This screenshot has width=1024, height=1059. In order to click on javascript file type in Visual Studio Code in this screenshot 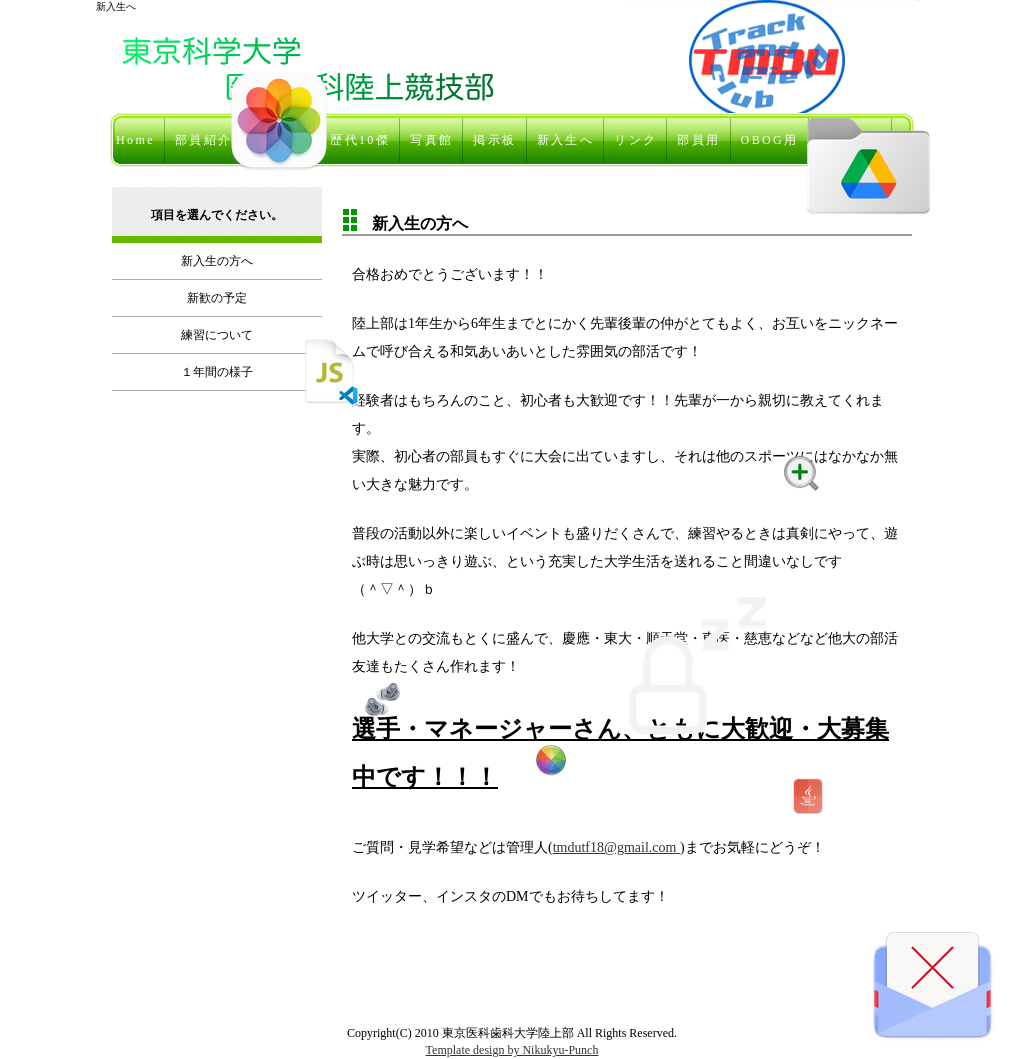, I will do `click(329, 372)`.